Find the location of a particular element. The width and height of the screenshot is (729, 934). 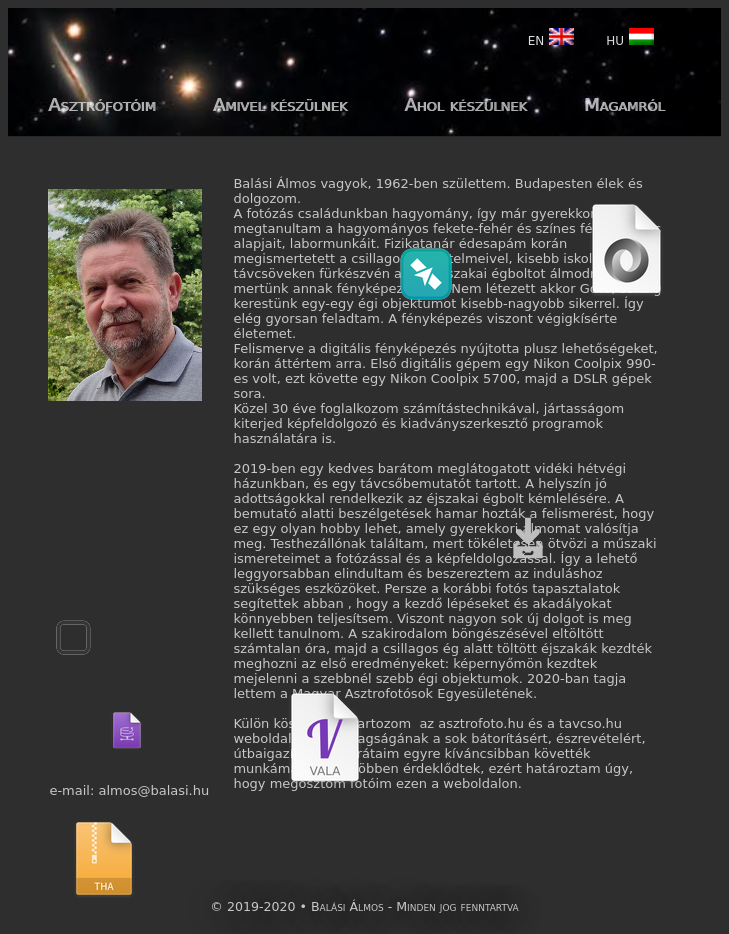

launch gpredict satellite tracking application is located at coordinates (426, 274).